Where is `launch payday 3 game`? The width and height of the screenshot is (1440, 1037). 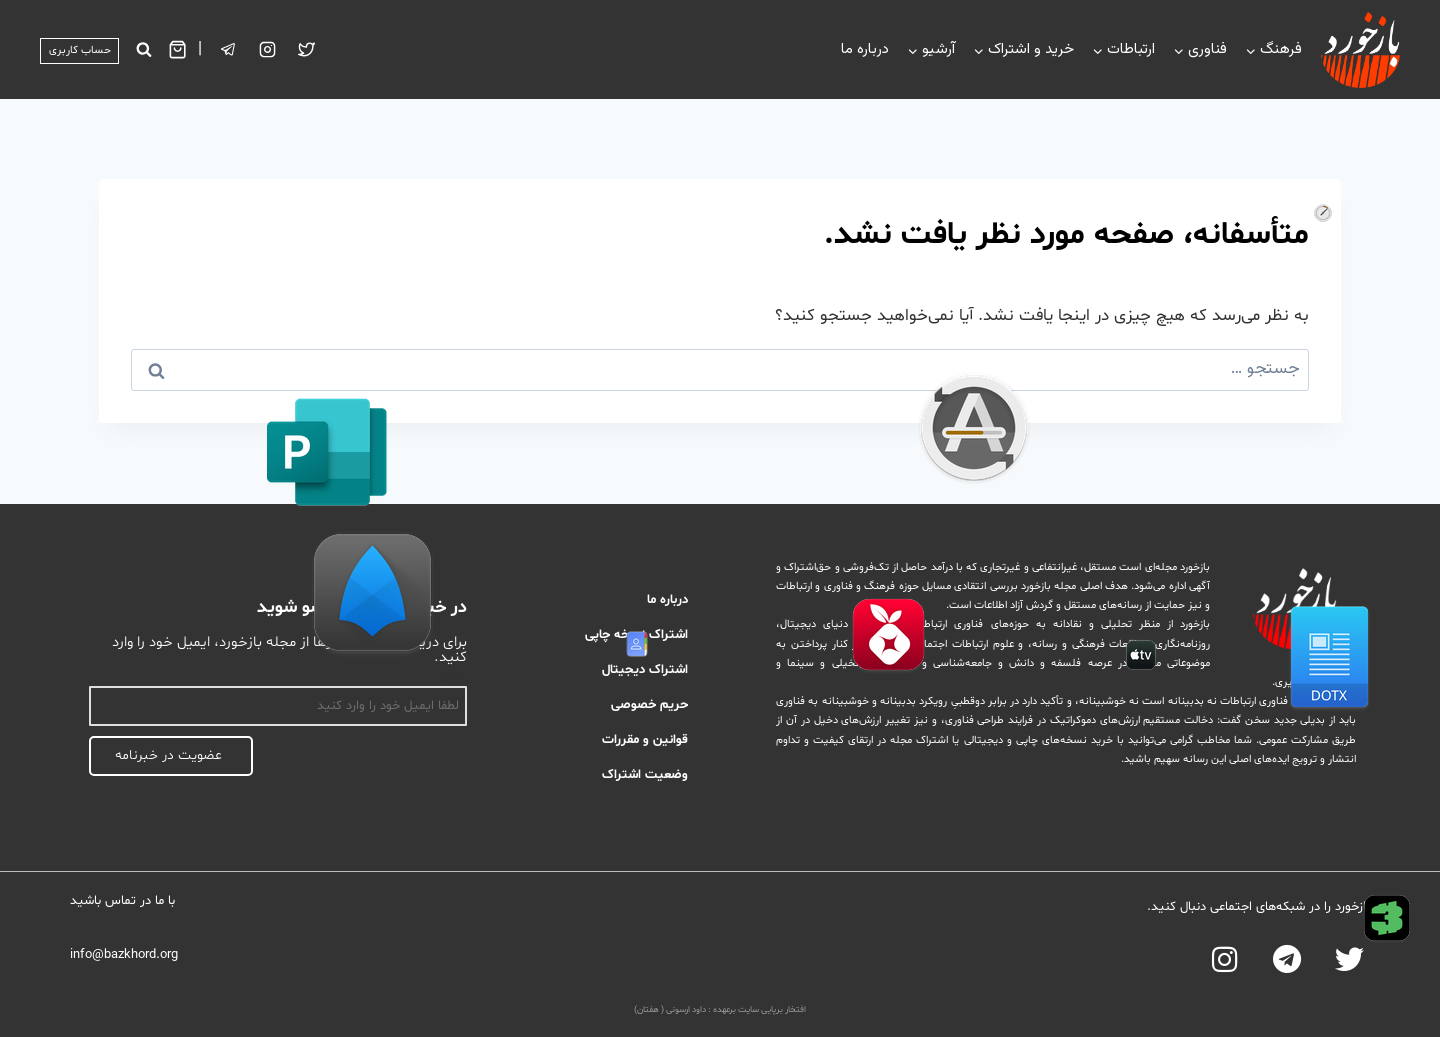
launch payday 3 game is located at coordinates (1387, 918).